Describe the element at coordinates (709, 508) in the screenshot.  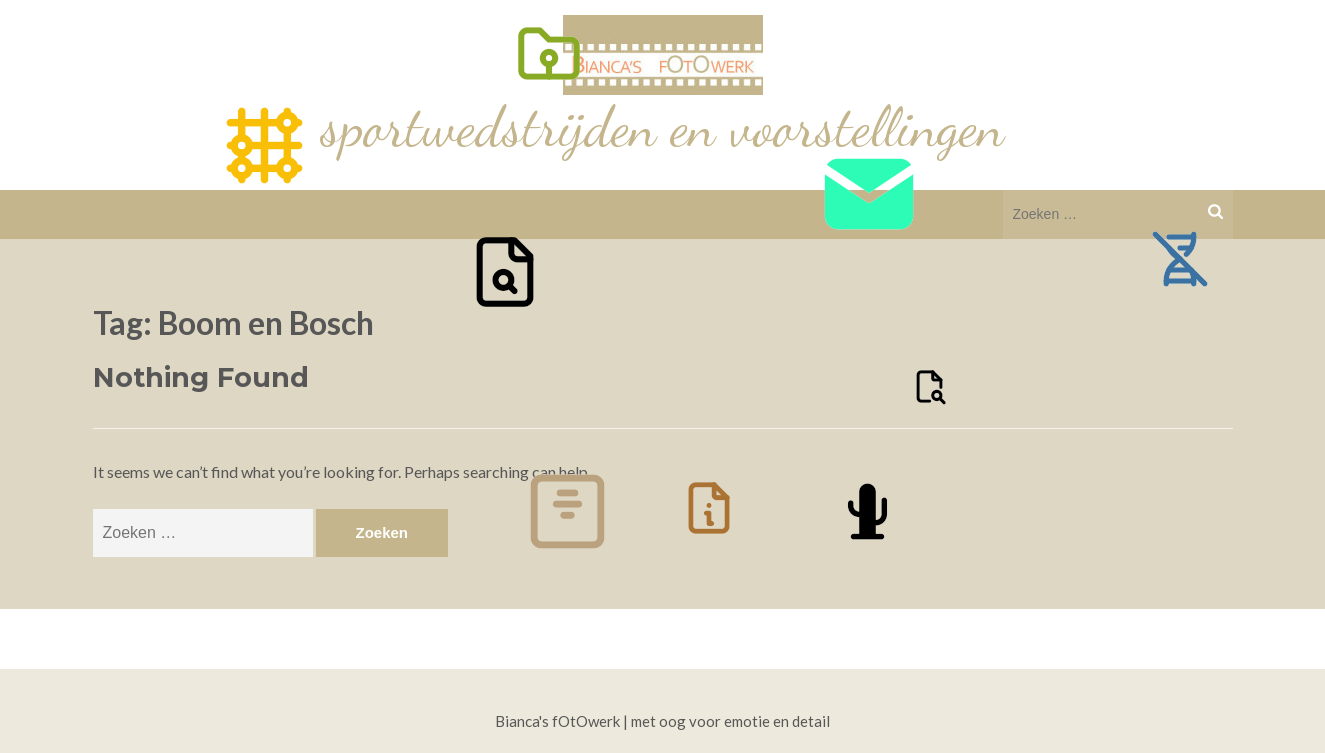
I see `view file details or properties` at that location.